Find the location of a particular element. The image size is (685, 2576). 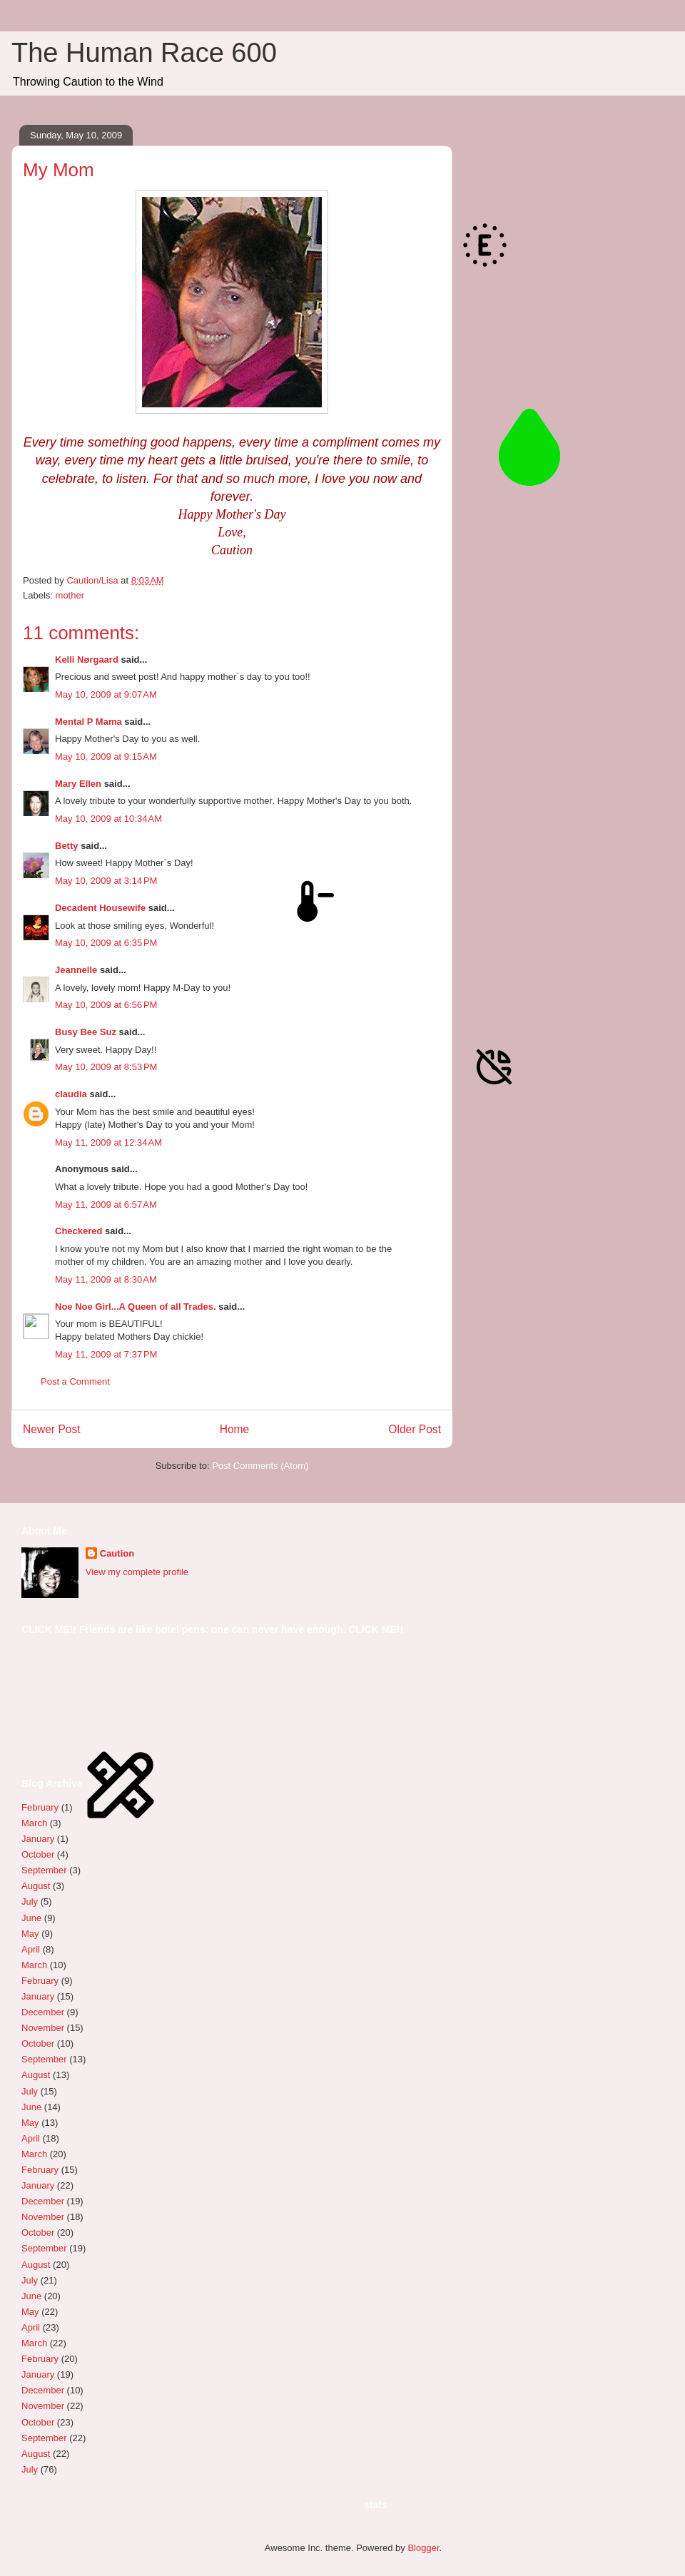

indicates an "essential" or "enterprise" tier feature is located at coordinates (484, 245).